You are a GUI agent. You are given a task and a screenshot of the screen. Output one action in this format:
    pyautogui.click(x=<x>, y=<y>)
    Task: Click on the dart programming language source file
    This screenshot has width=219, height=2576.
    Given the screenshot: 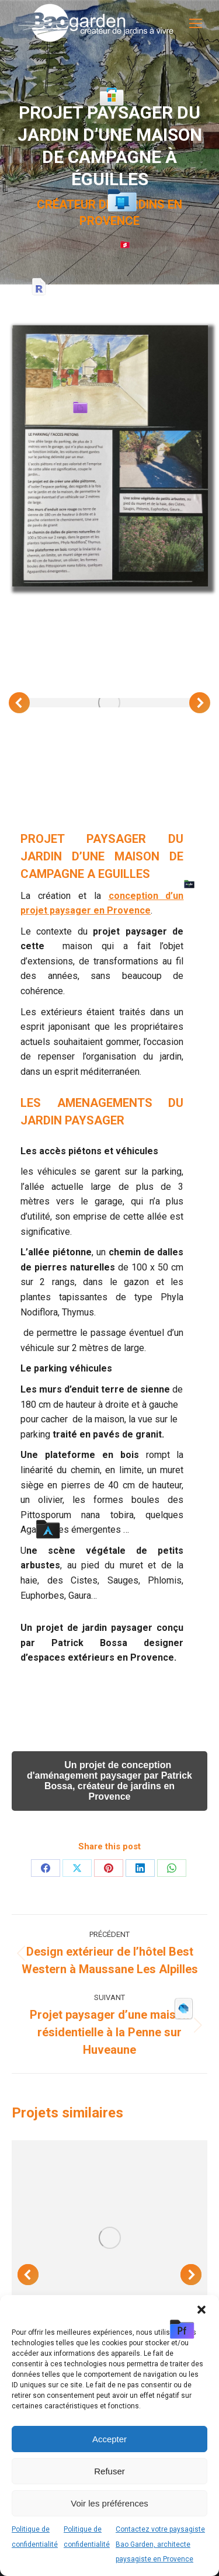 What is the action you would take?
    pyautogui.click(x=183, y=2008)
    